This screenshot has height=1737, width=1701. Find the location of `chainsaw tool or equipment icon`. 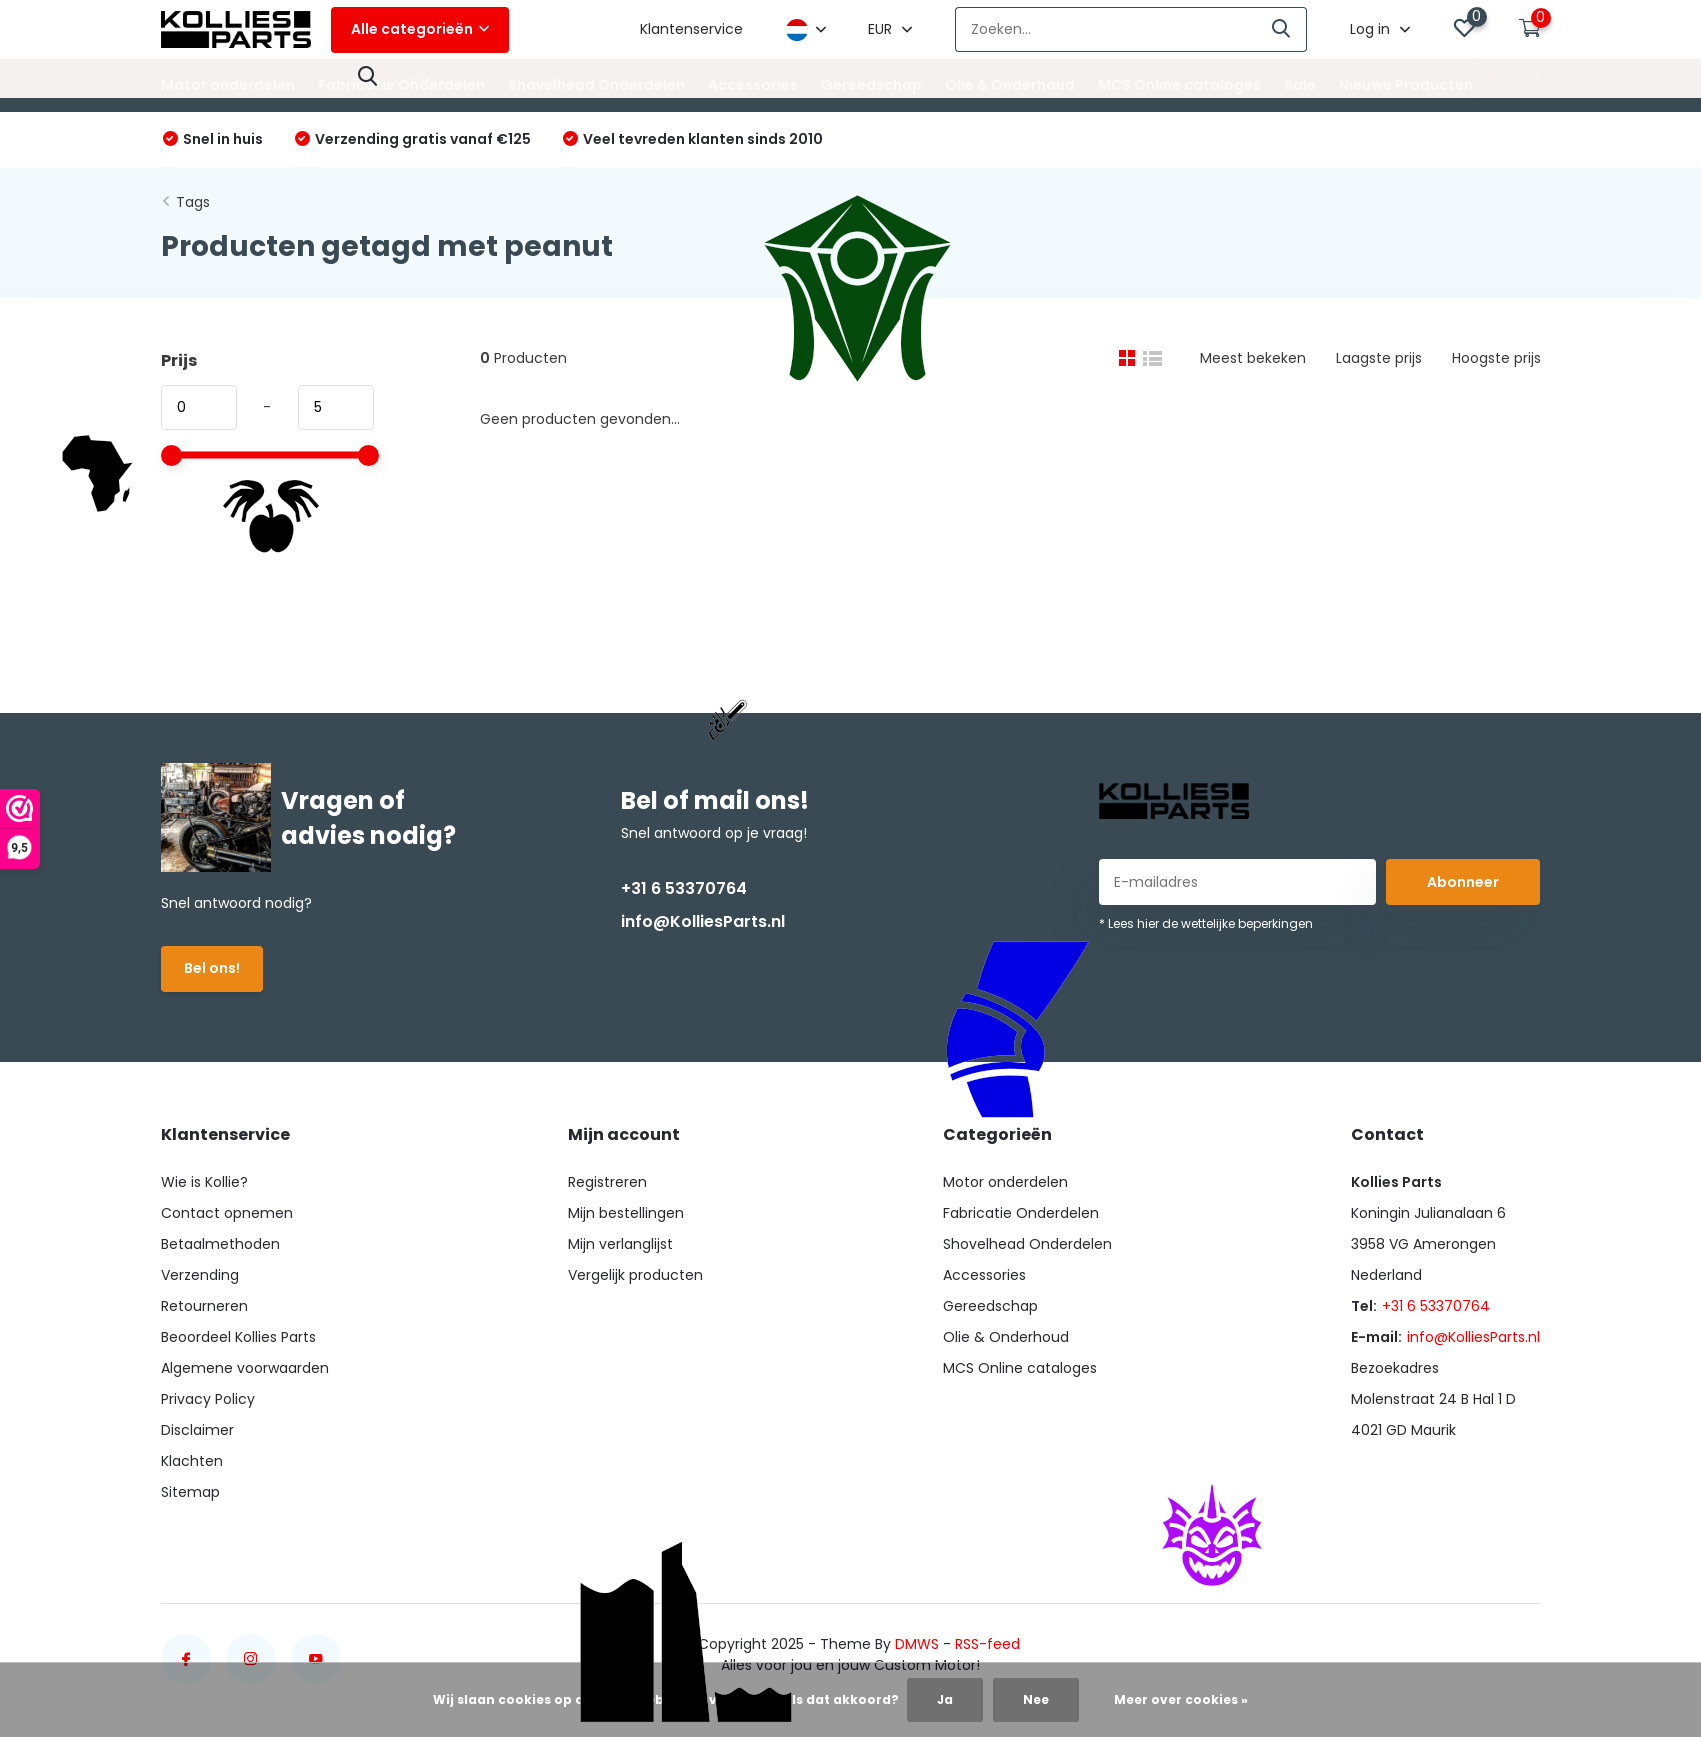

chainsaw tool or equipment icon is located at coordinates (728, 720).